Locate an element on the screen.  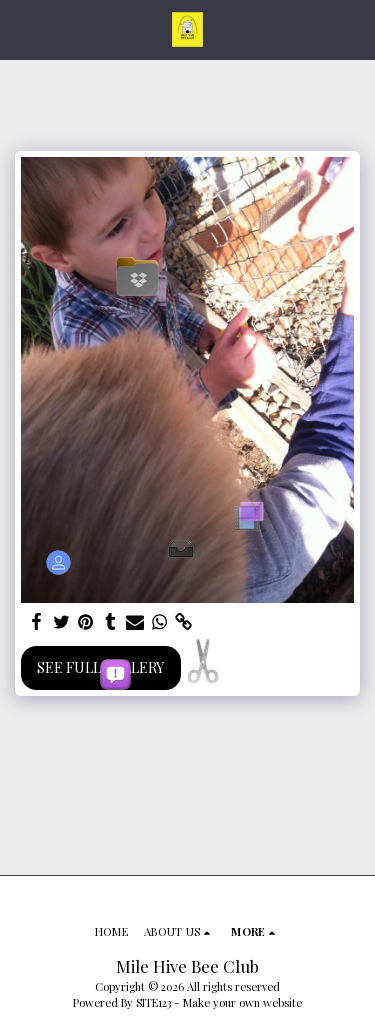
apply filters to video clips in iMovie is located at coordinates (248, 516).